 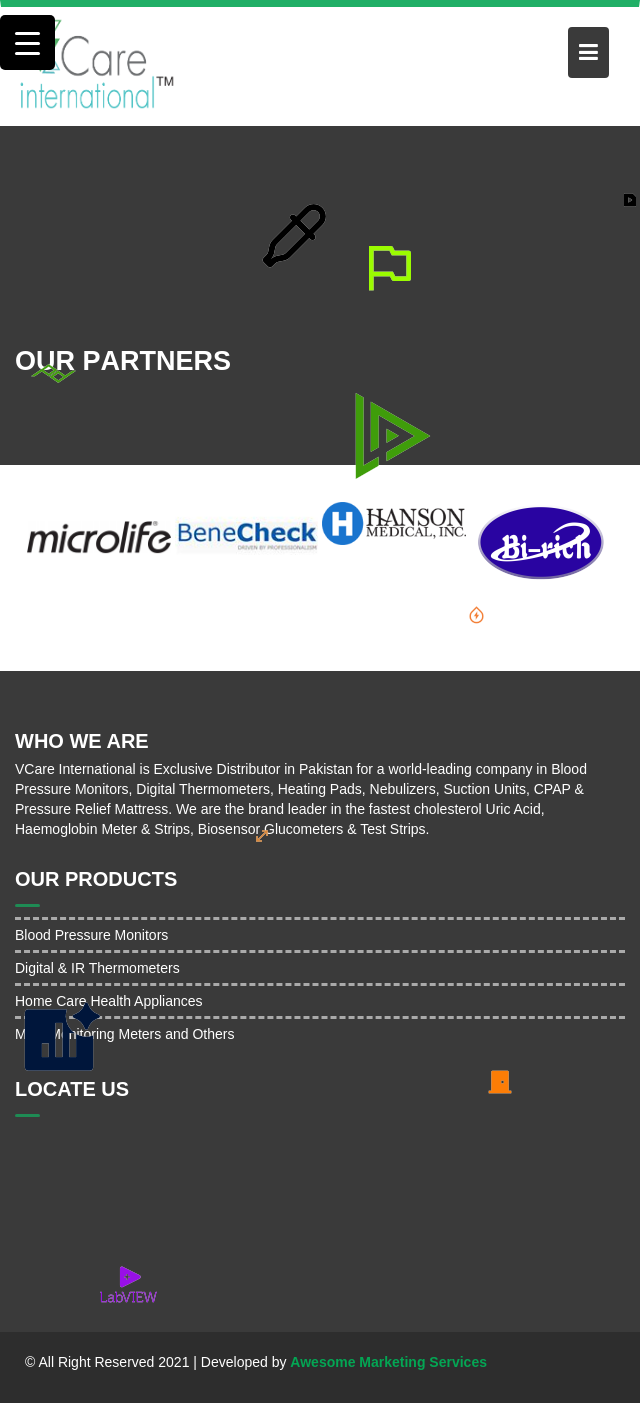 What do you see at coordinates (393, 436) in the screenshot?
I see `open lapce code editor` at bounding box center [393, 436].